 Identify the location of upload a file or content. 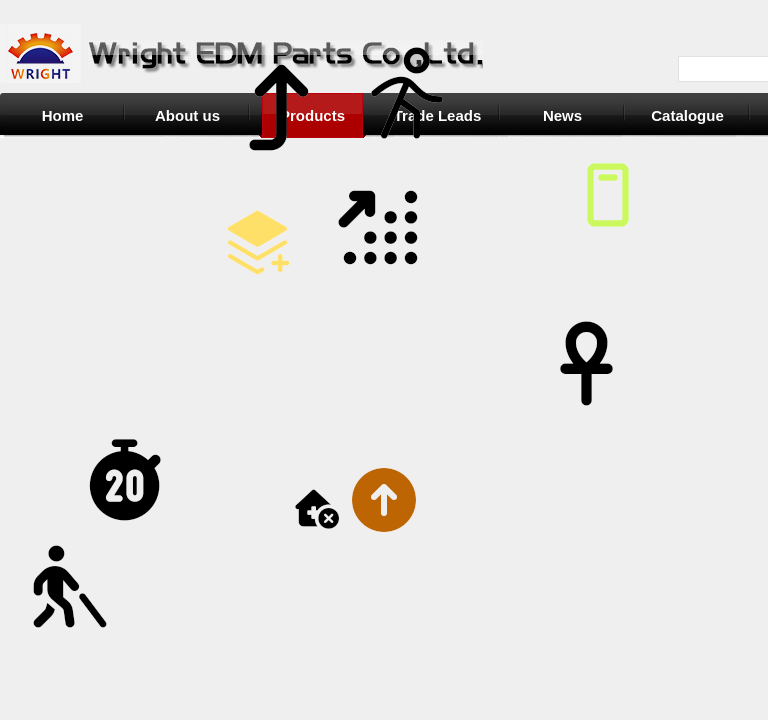
(384, 500).